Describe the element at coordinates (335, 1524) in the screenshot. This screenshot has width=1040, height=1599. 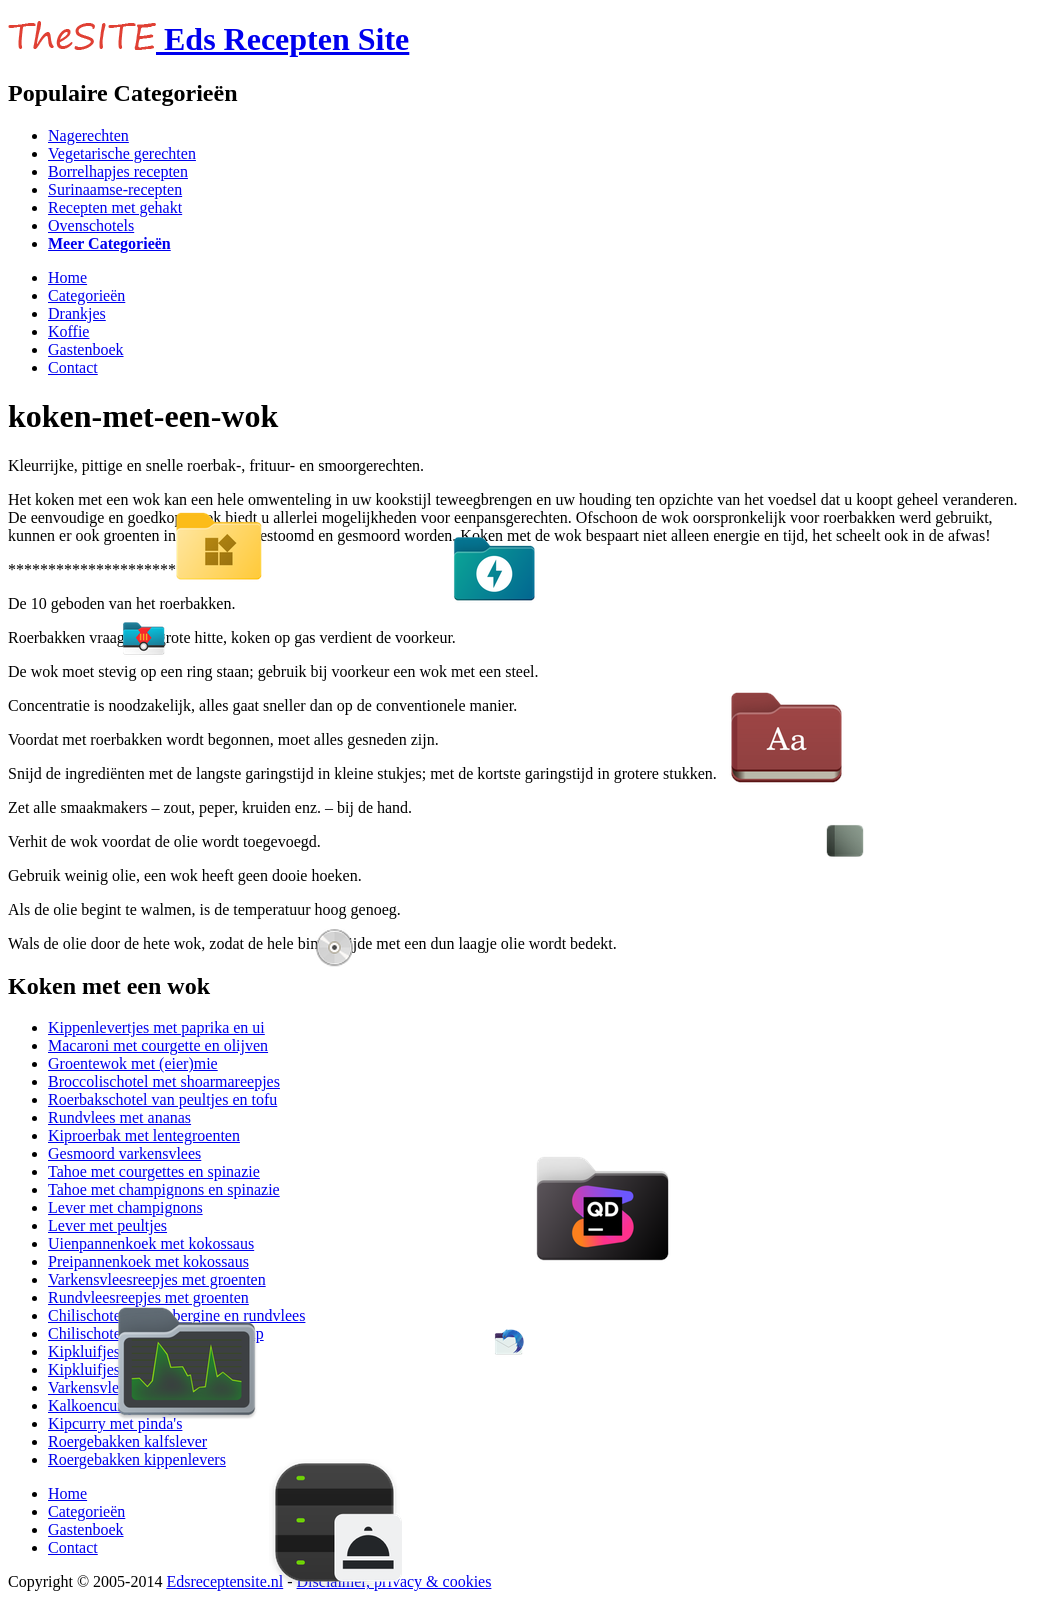
I see `configure network server discovery preferences` at that location.